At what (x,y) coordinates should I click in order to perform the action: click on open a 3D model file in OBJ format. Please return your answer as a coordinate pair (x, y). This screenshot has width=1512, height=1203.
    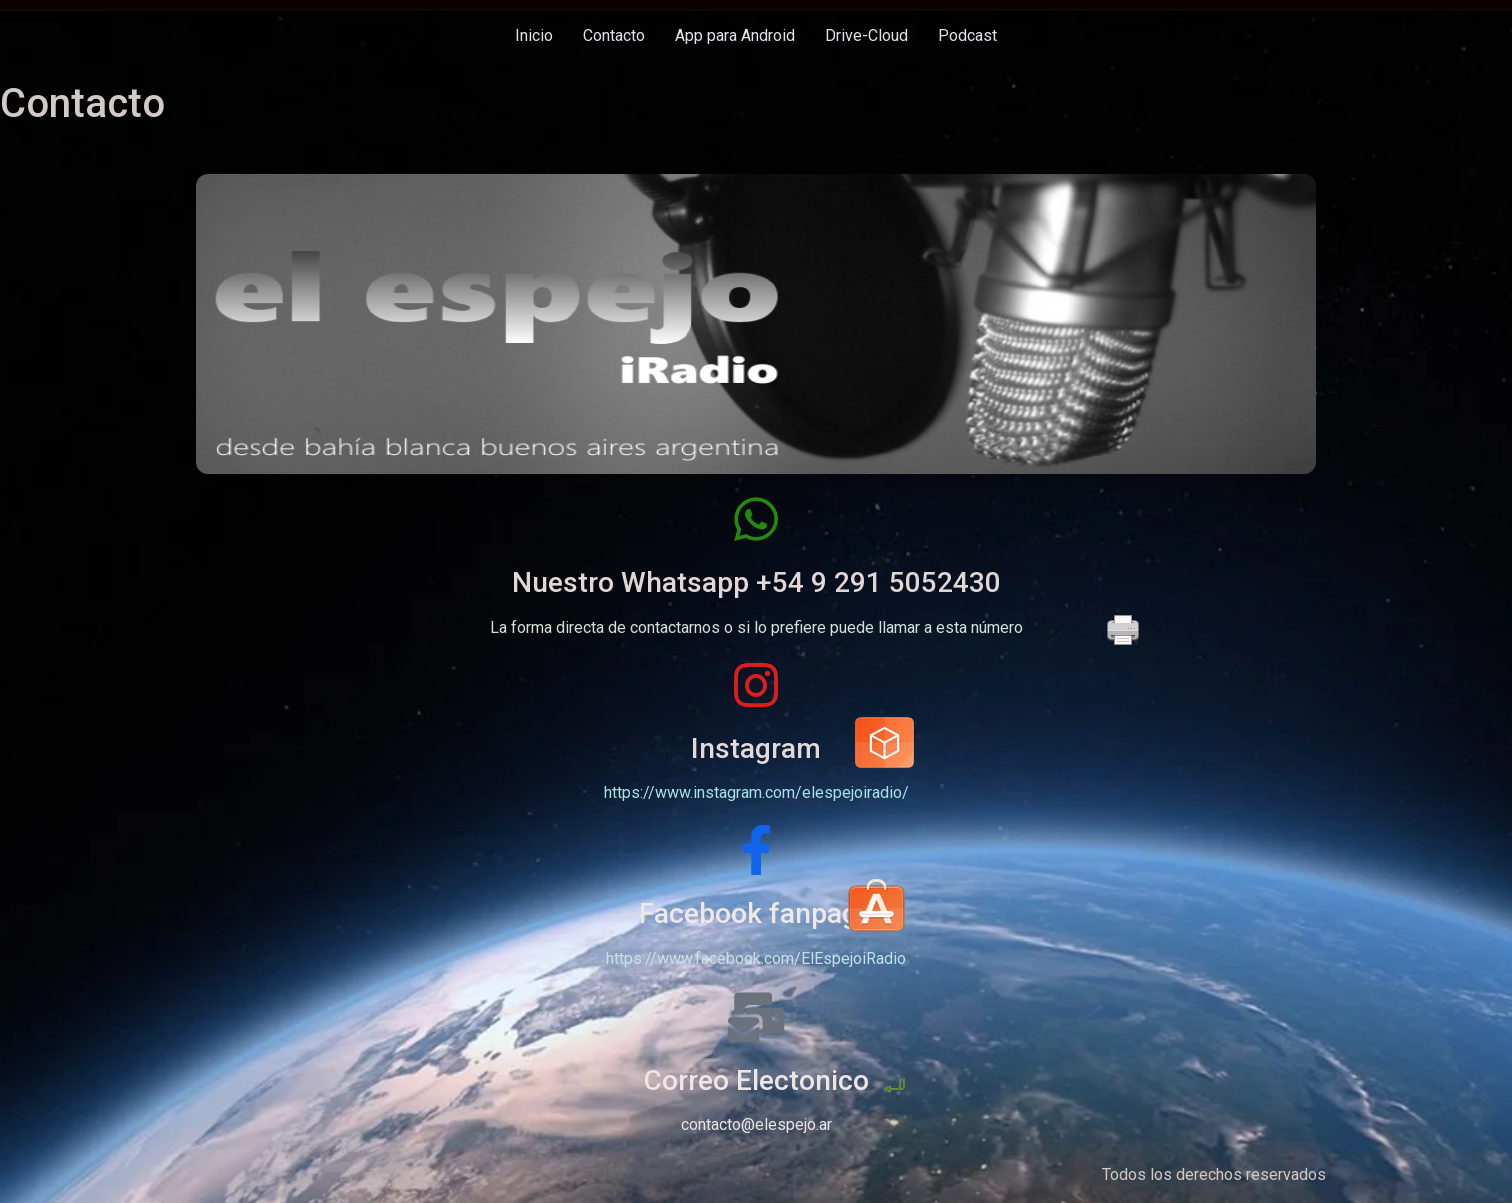
    Looking at the image, I should click on (884, 740).